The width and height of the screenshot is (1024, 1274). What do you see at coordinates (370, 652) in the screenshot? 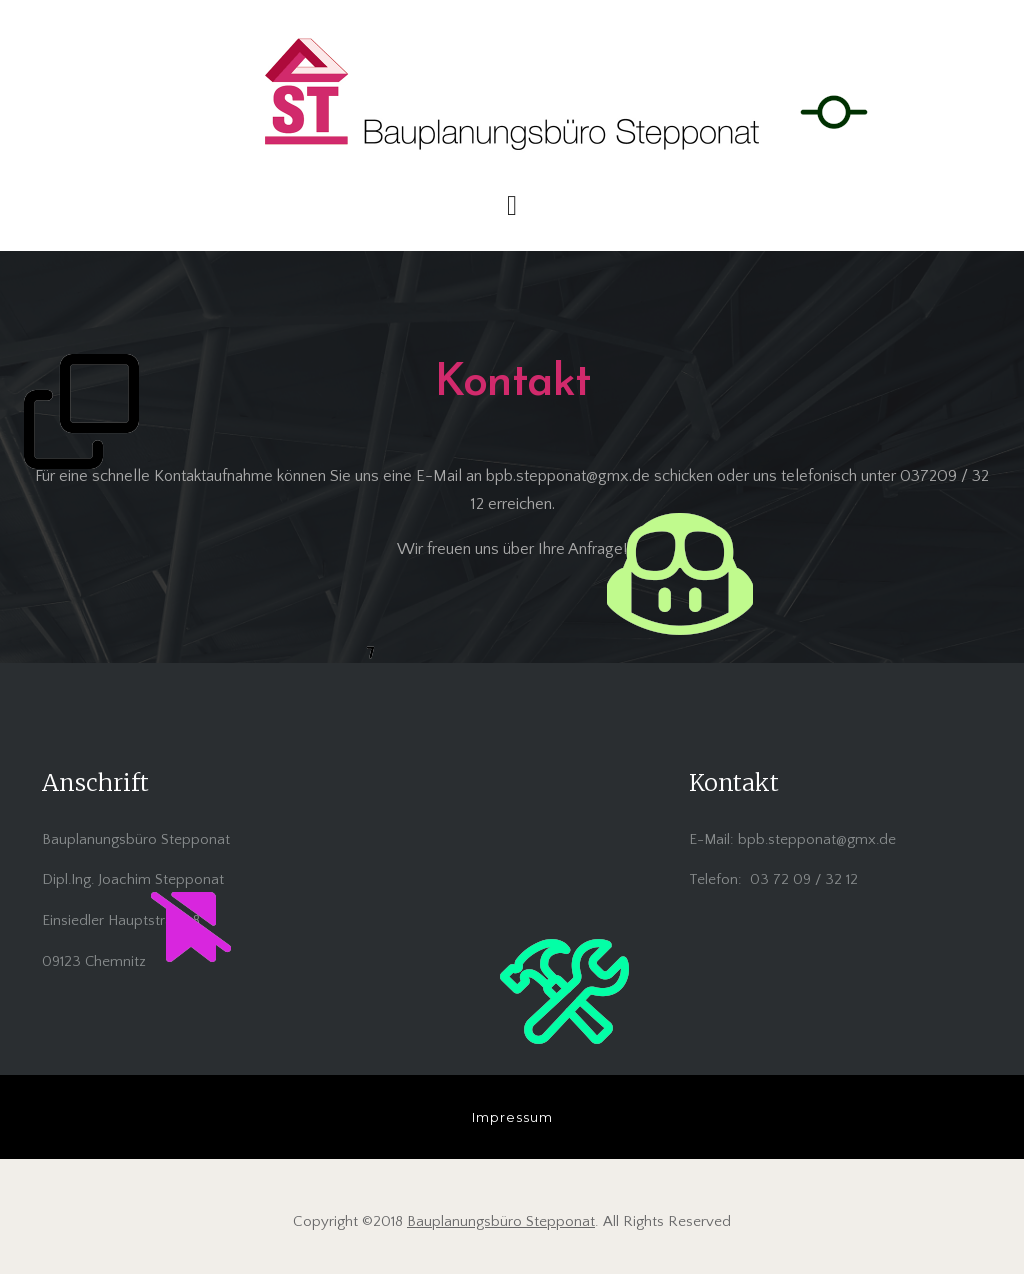
I see `indicates item number 7 in a list or sequence` at bounding box center [370, 652].